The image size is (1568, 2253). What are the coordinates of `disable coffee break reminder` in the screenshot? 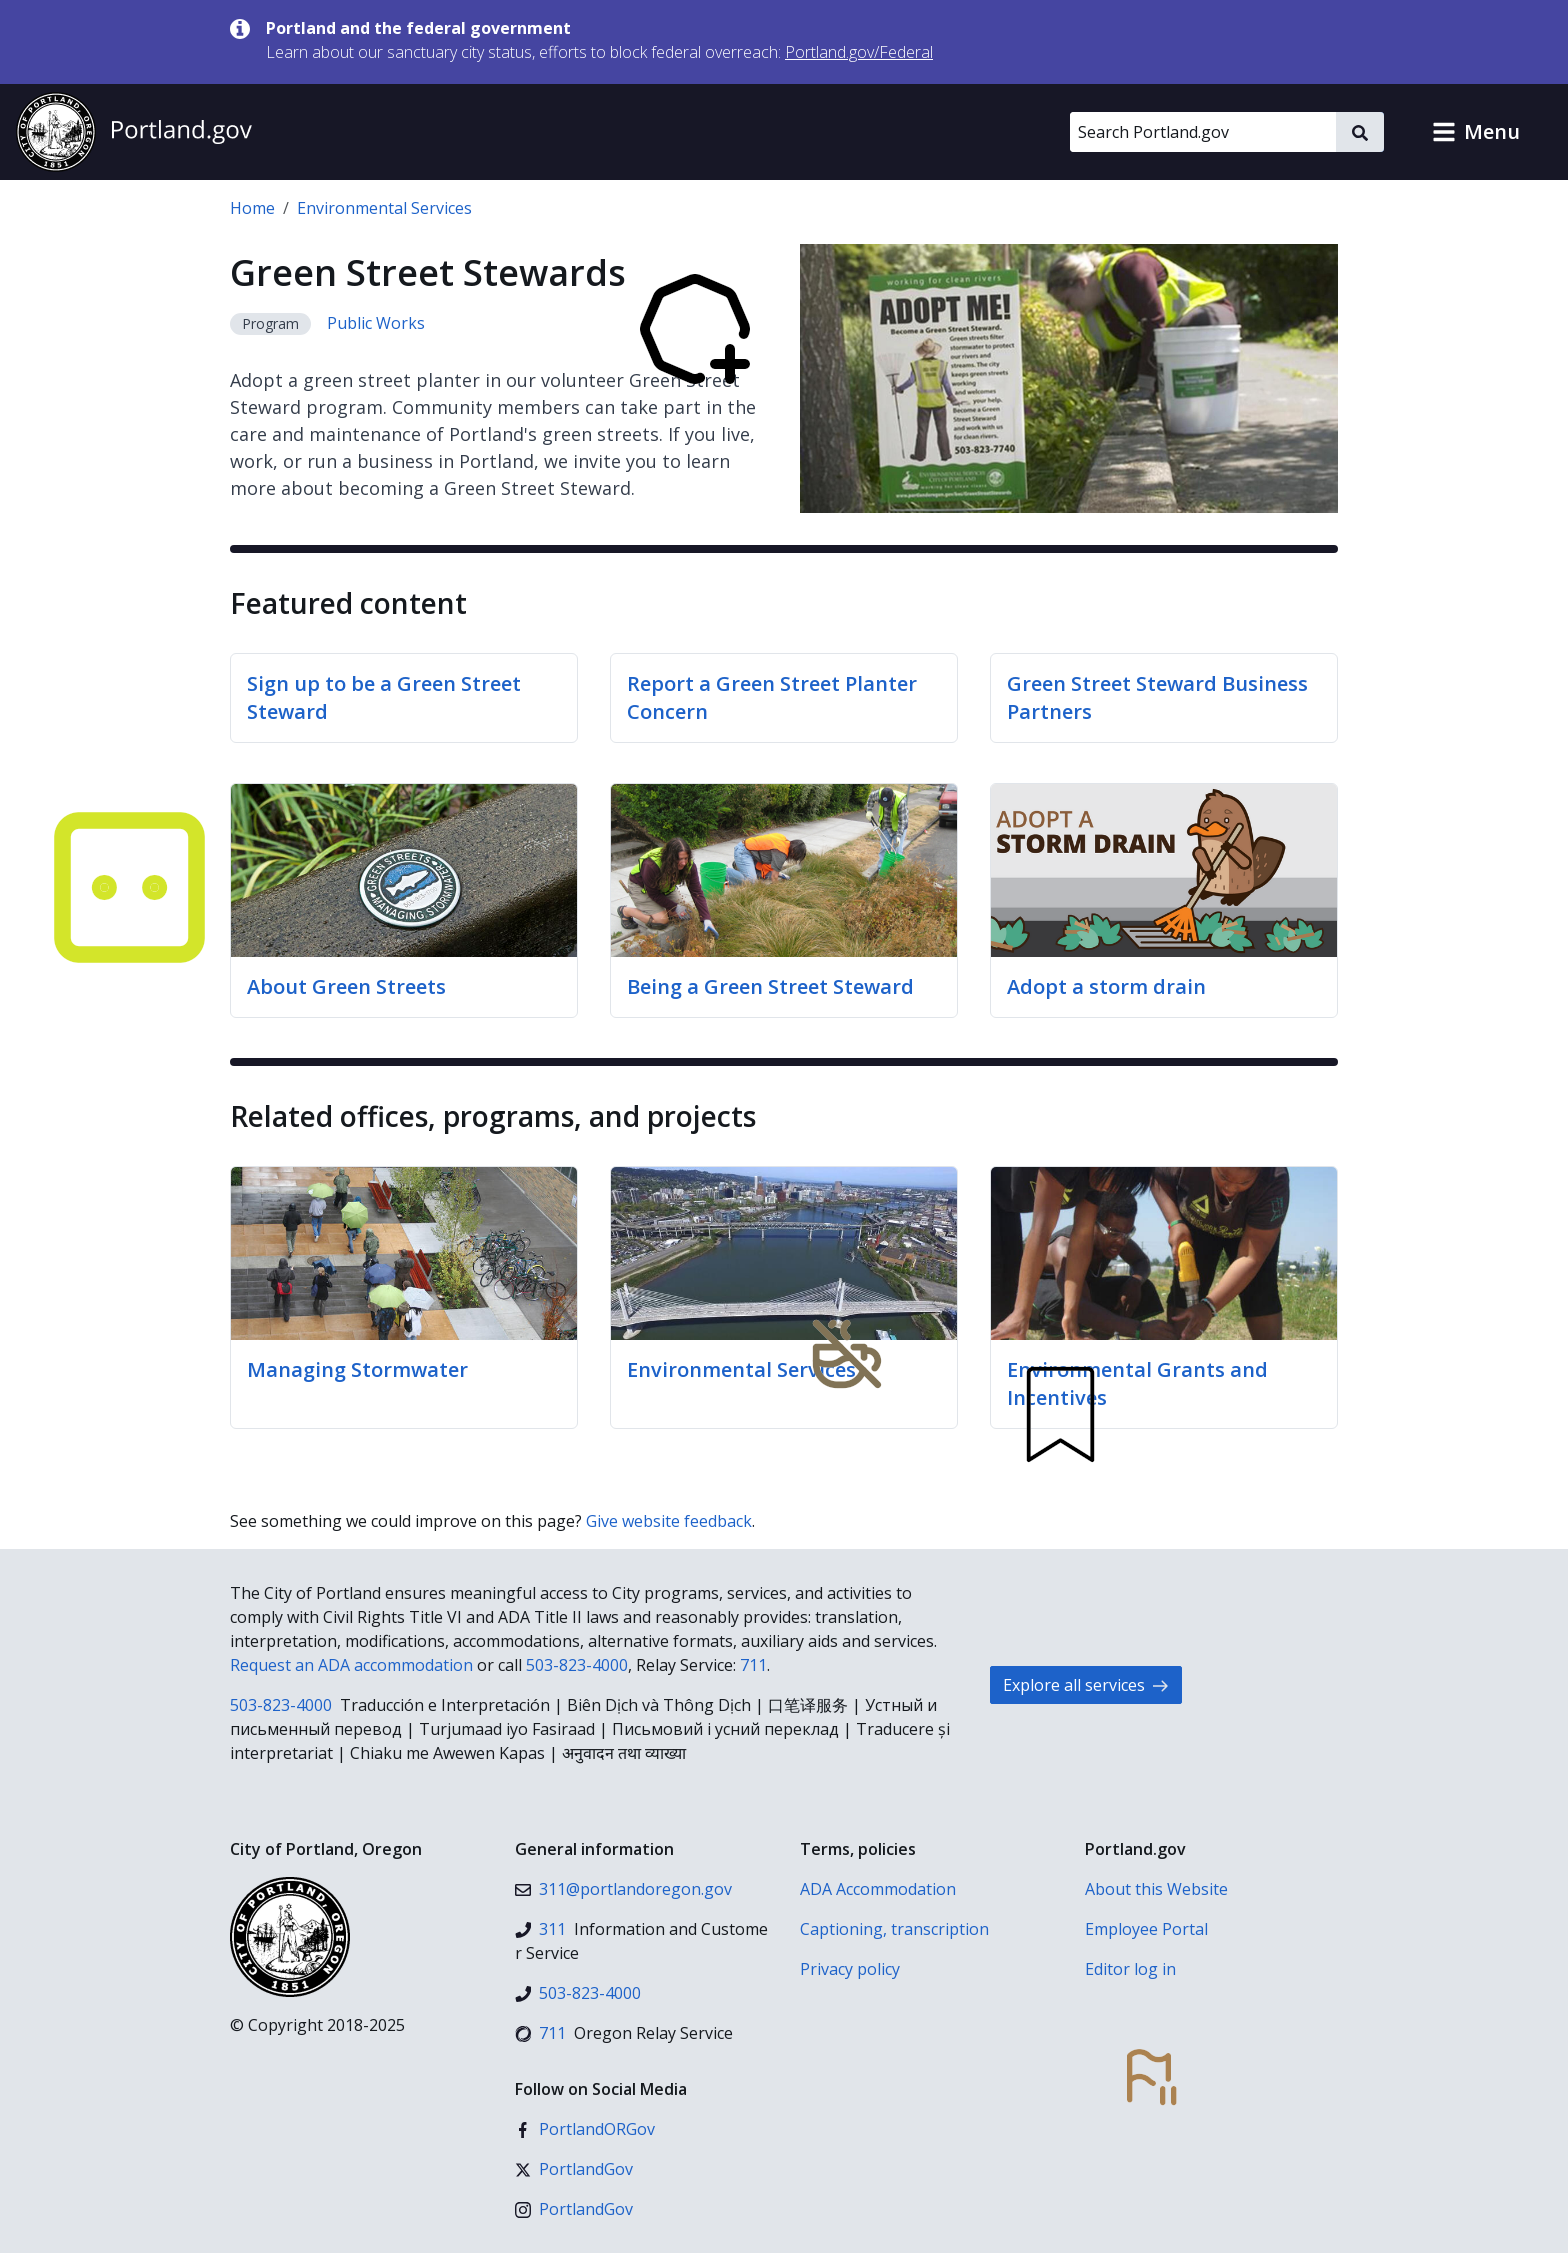 It's located at (847, 1354).